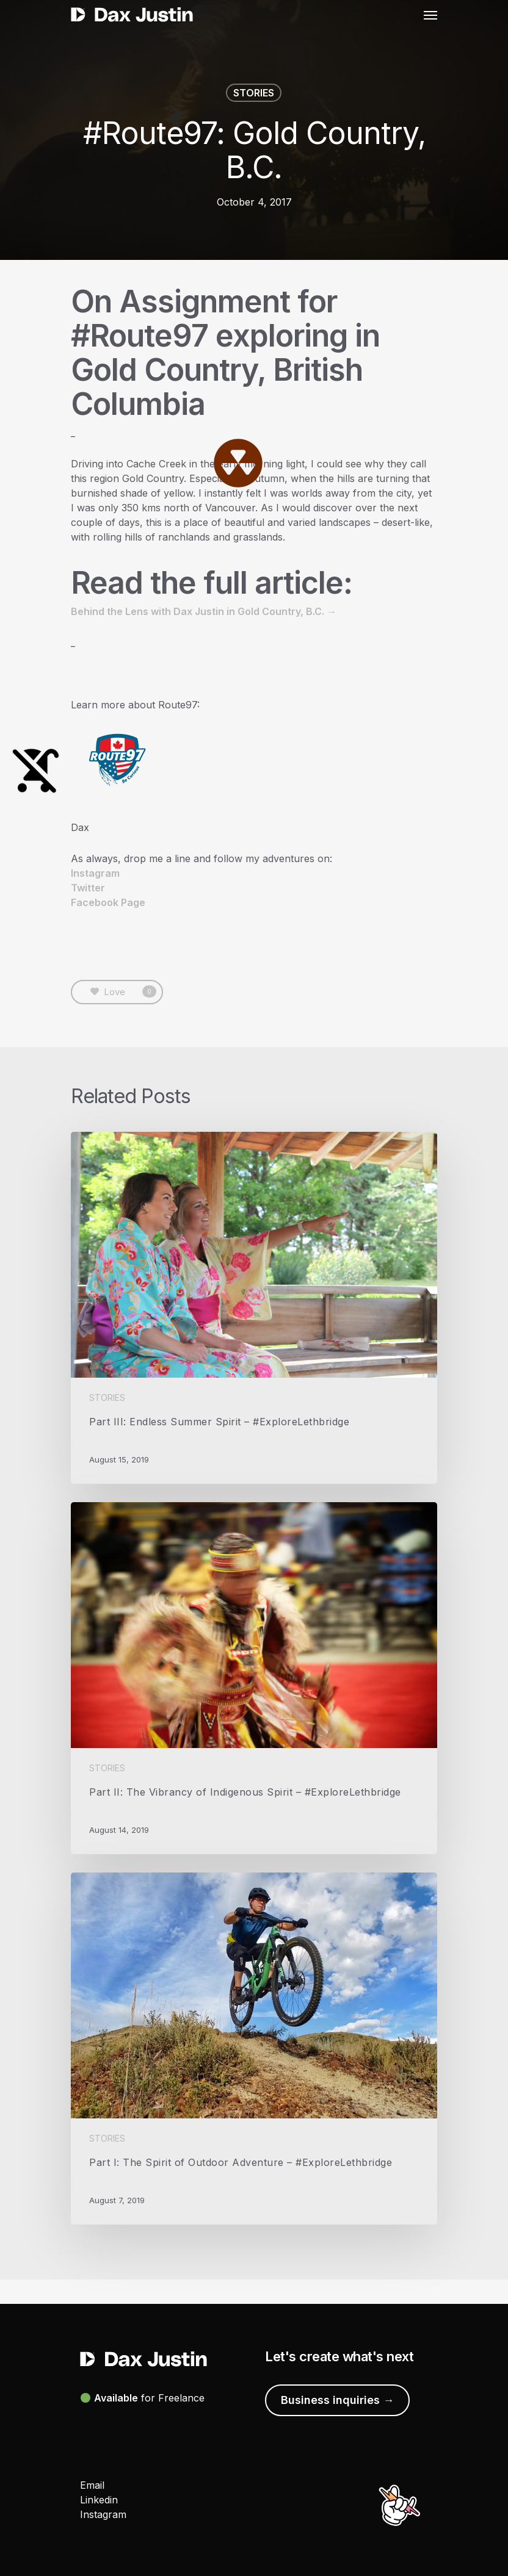 The width and height of the screenshot is (508, 2576). I want to click on fallout shelter location indicator, so click(238, 463).